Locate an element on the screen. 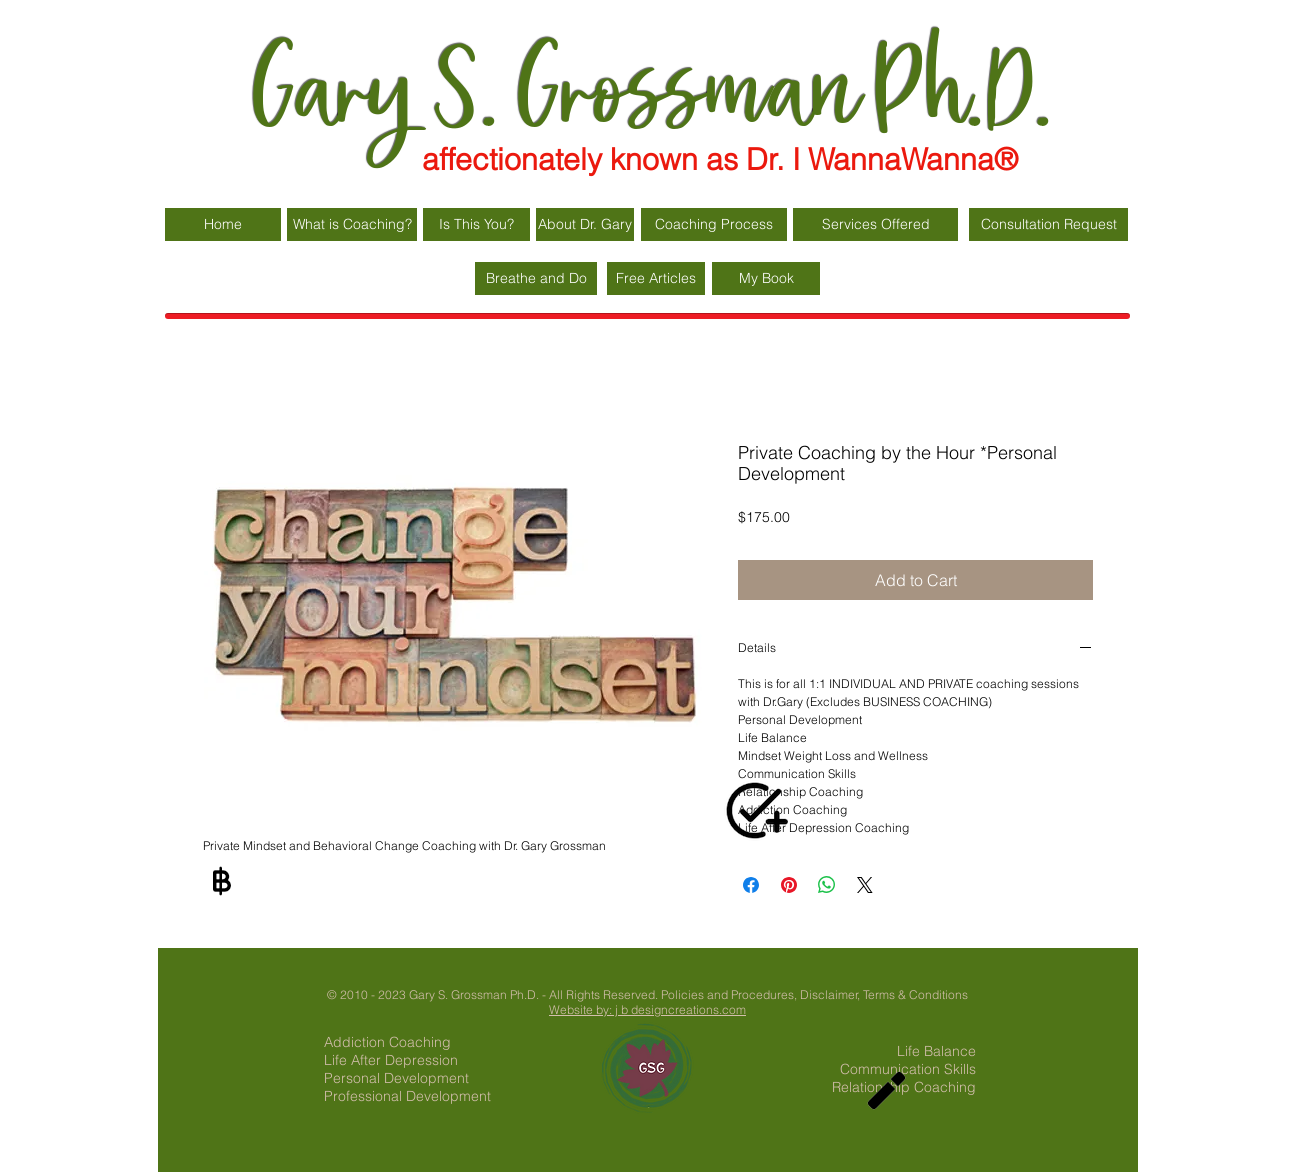 This screenshot has width=1296, height=1172. add a new task to your list is located at coordinates (754, 810).